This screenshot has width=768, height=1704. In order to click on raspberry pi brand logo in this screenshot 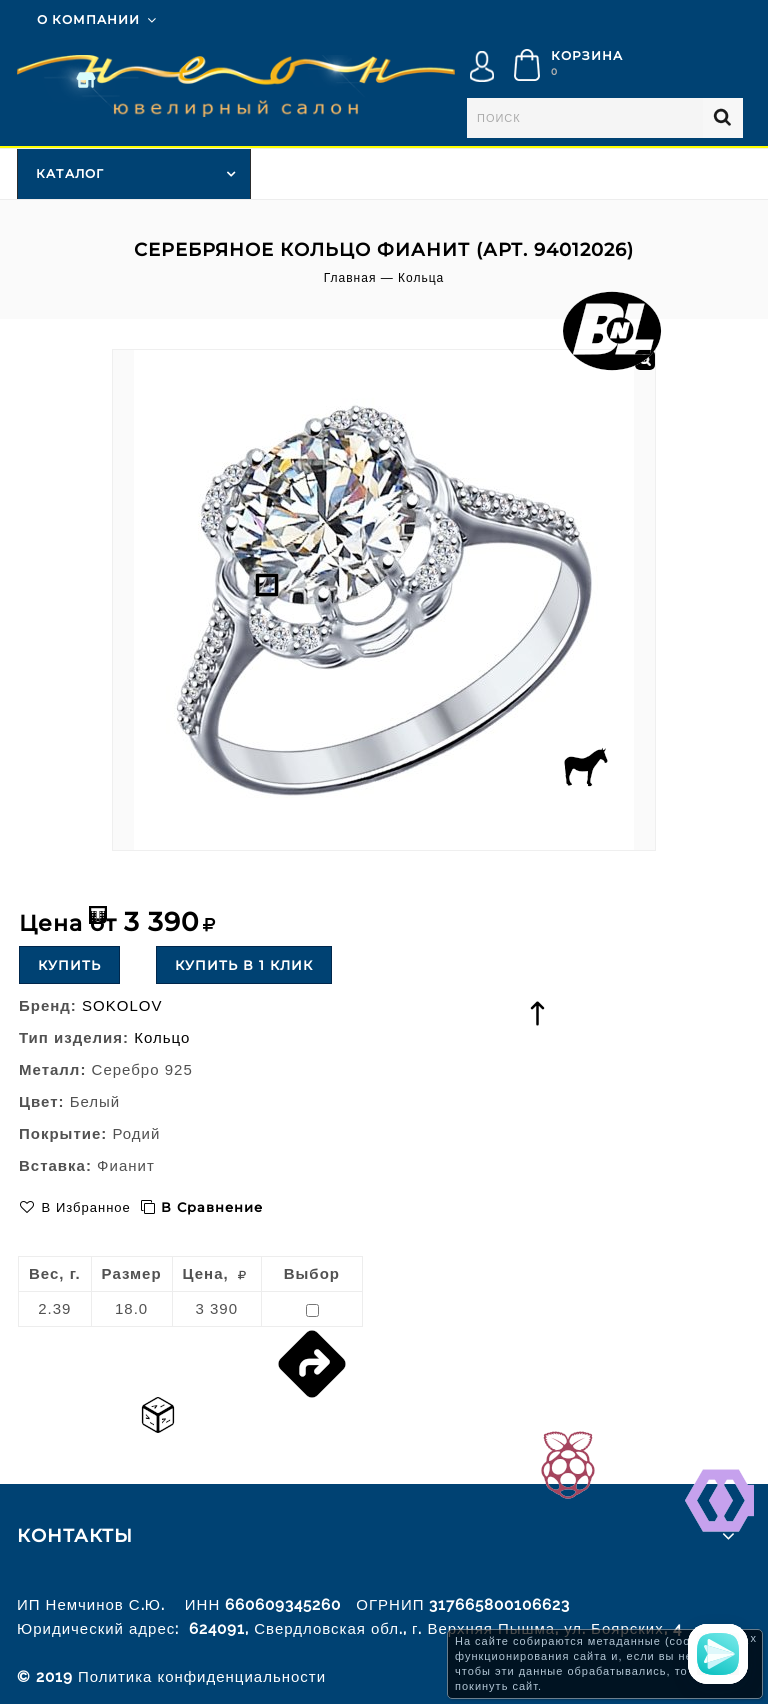, I will do `click(568, 1465)`.